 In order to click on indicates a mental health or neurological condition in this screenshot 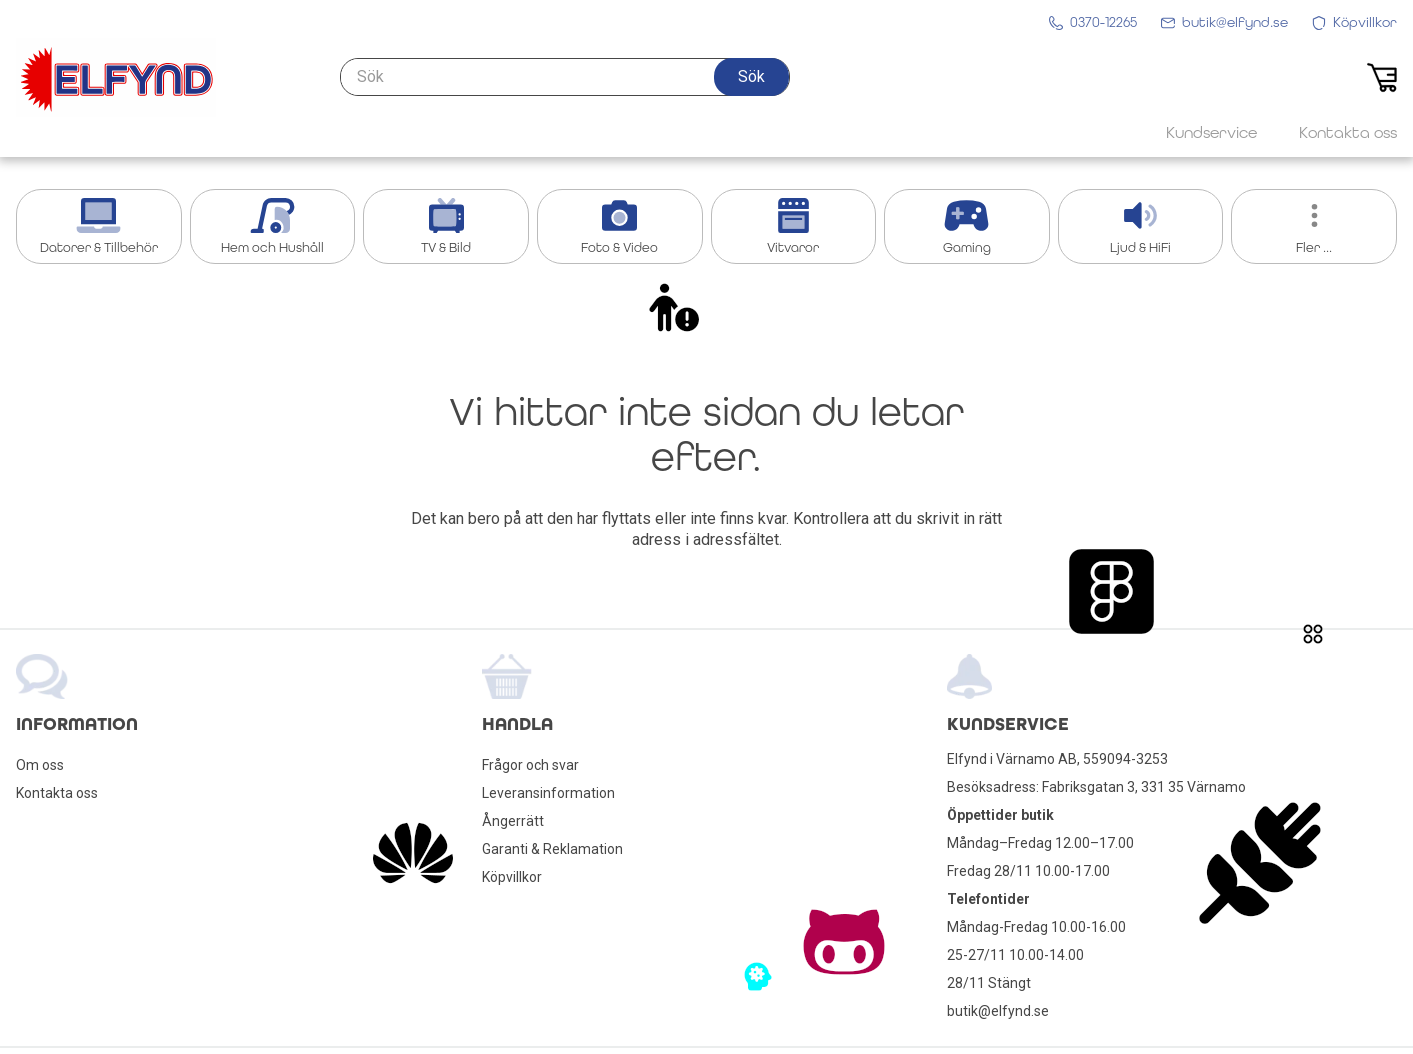, I will do `click(758, 976)`.